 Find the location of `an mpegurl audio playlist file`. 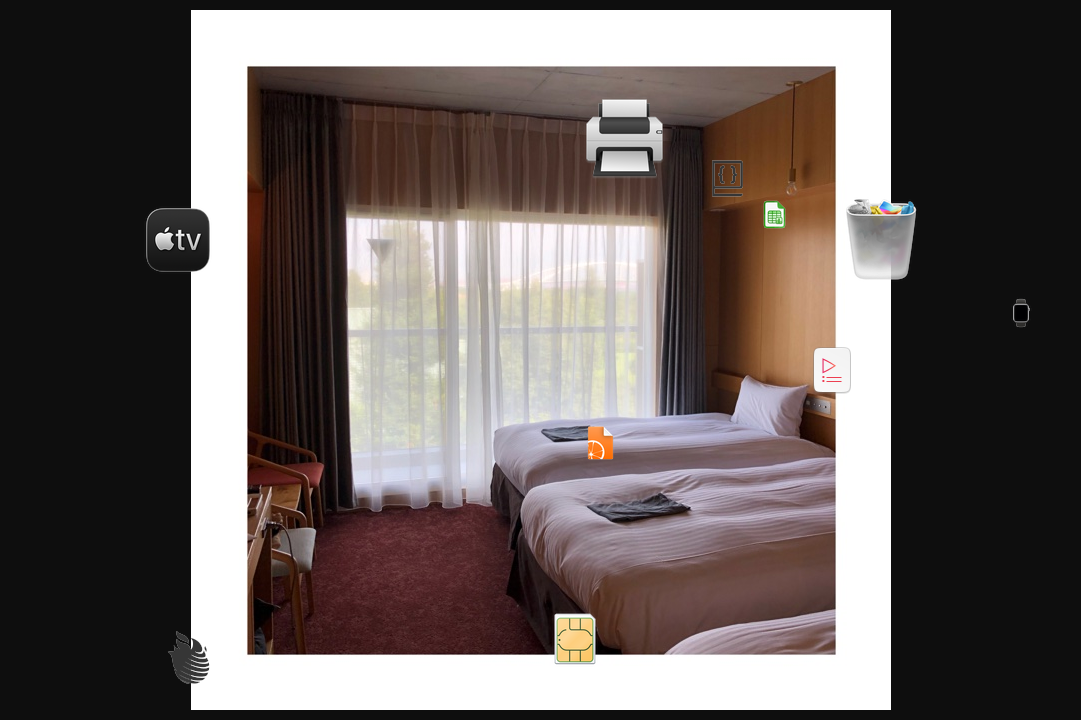

an mpegurl audio playlist file is located at coordinates (832, 370).